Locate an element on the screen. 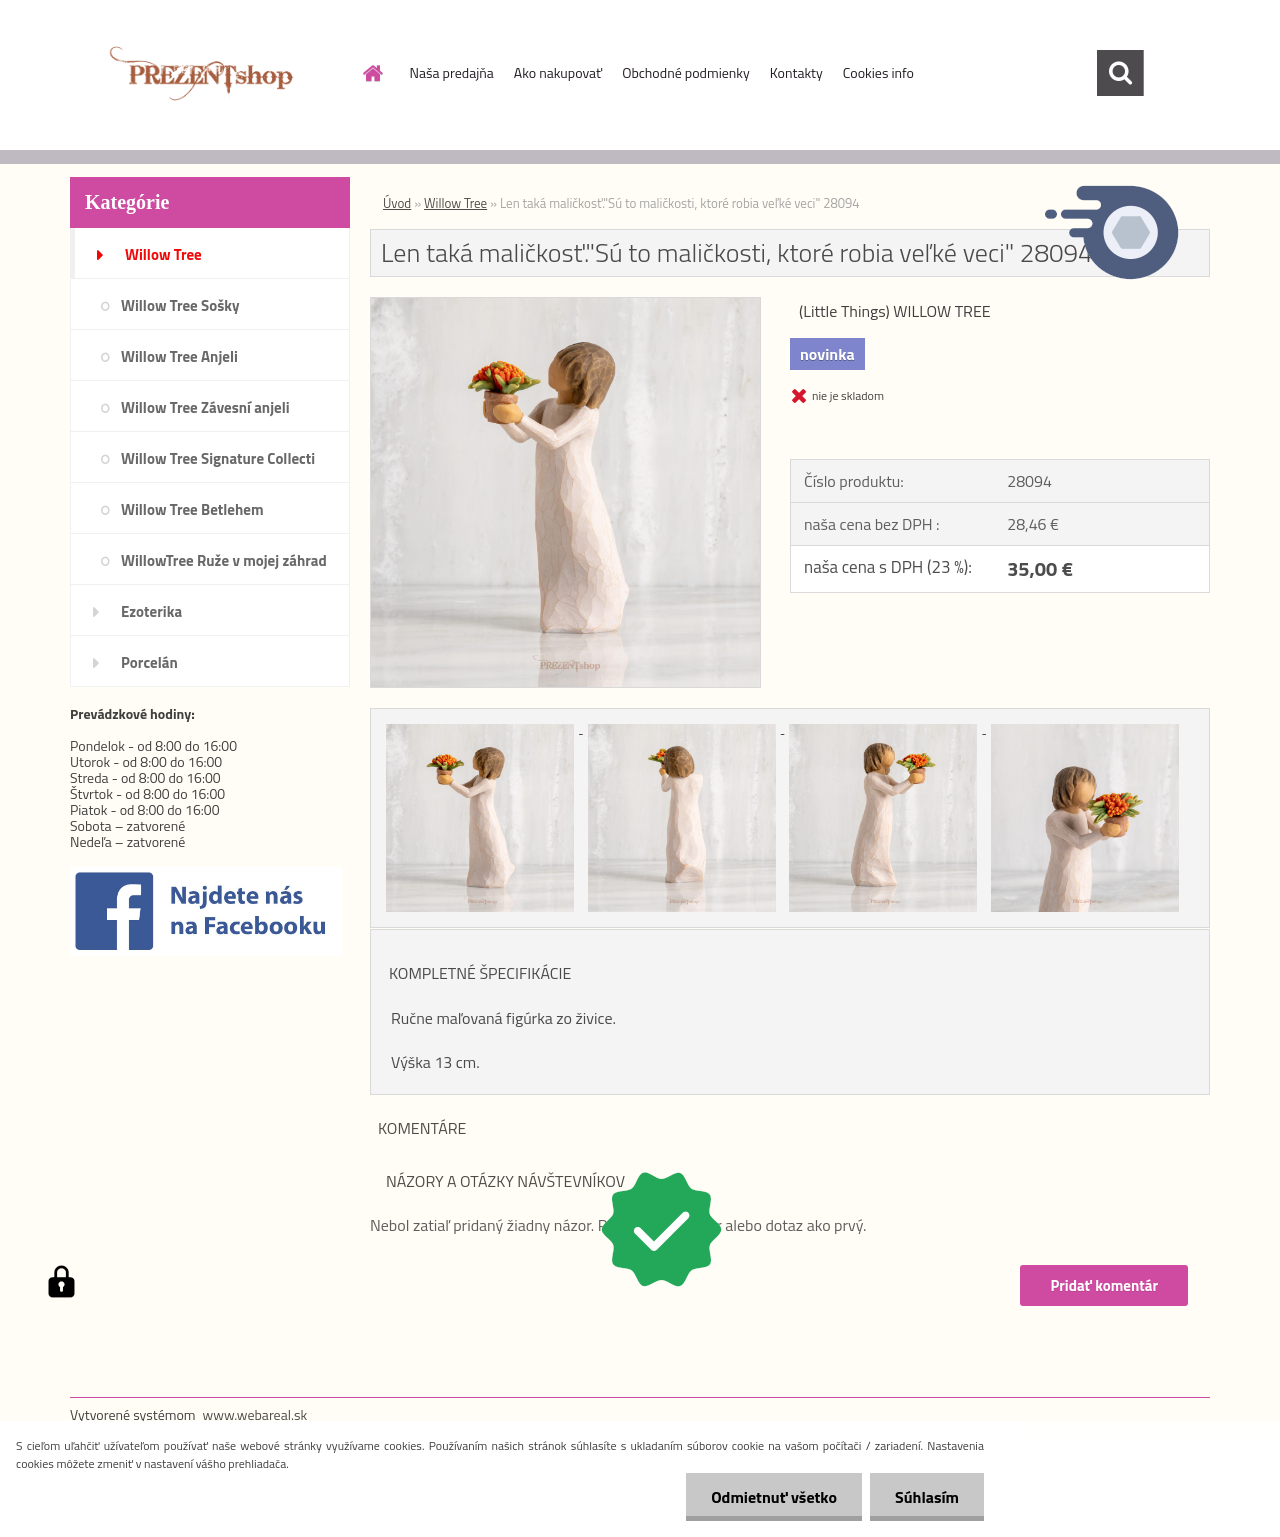 This screenshot has width=1280, height=1537. indicates a locked or private channel is located at coordinates (61, 1281).